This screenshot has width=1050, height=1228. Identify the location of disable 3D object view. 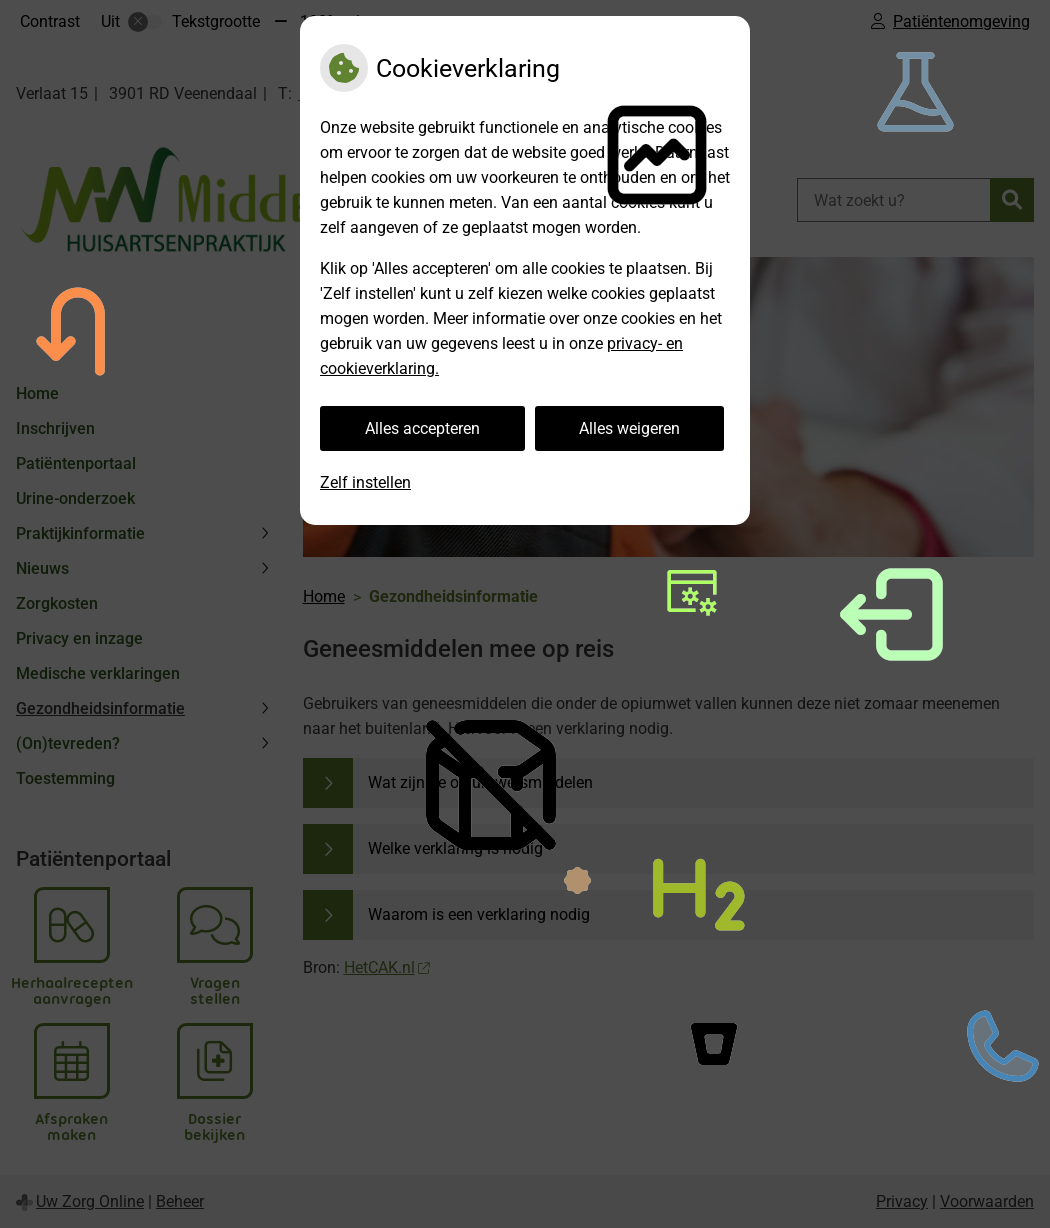
(491, 785).